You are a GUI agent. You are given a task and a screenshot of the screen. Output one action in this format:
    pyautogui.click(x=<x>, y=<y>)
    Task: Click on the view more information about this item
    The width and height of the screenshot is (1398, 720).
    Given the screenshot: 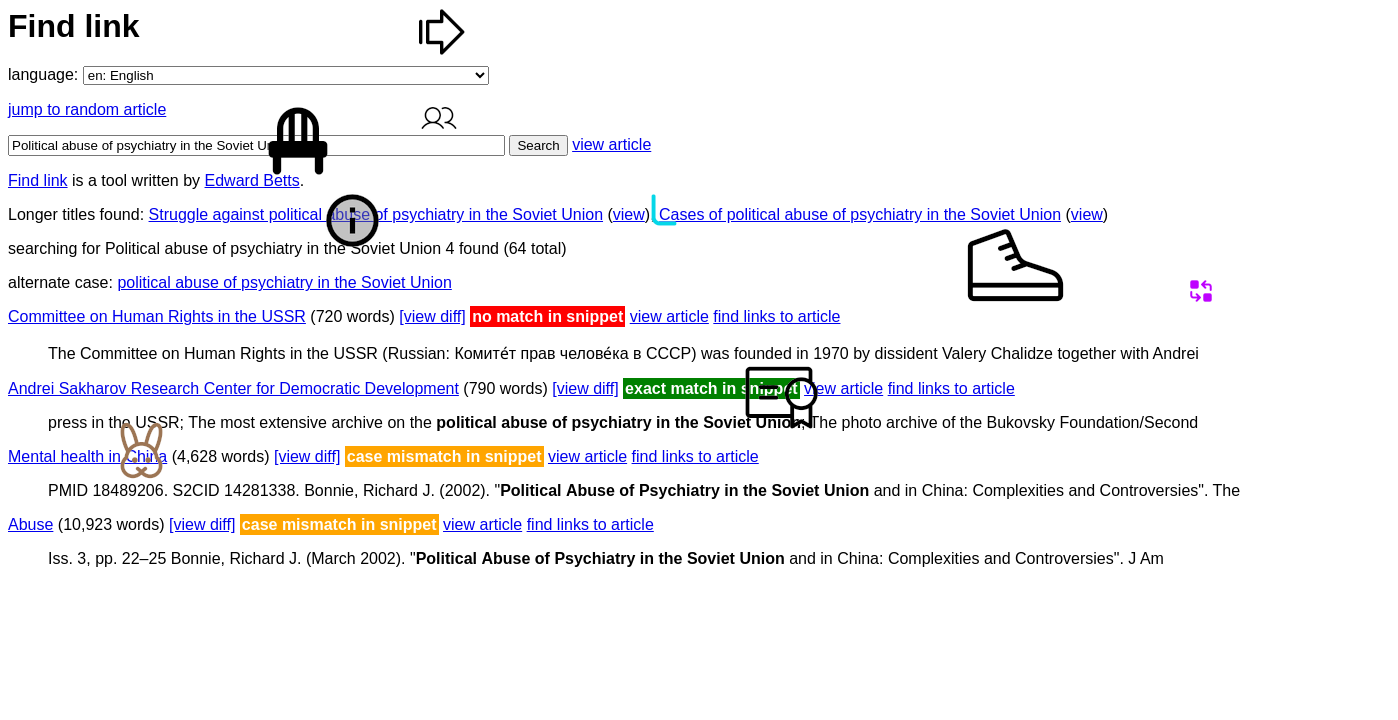 What is the action you would take?
    pyautogui.click(x=352, y=220)
    